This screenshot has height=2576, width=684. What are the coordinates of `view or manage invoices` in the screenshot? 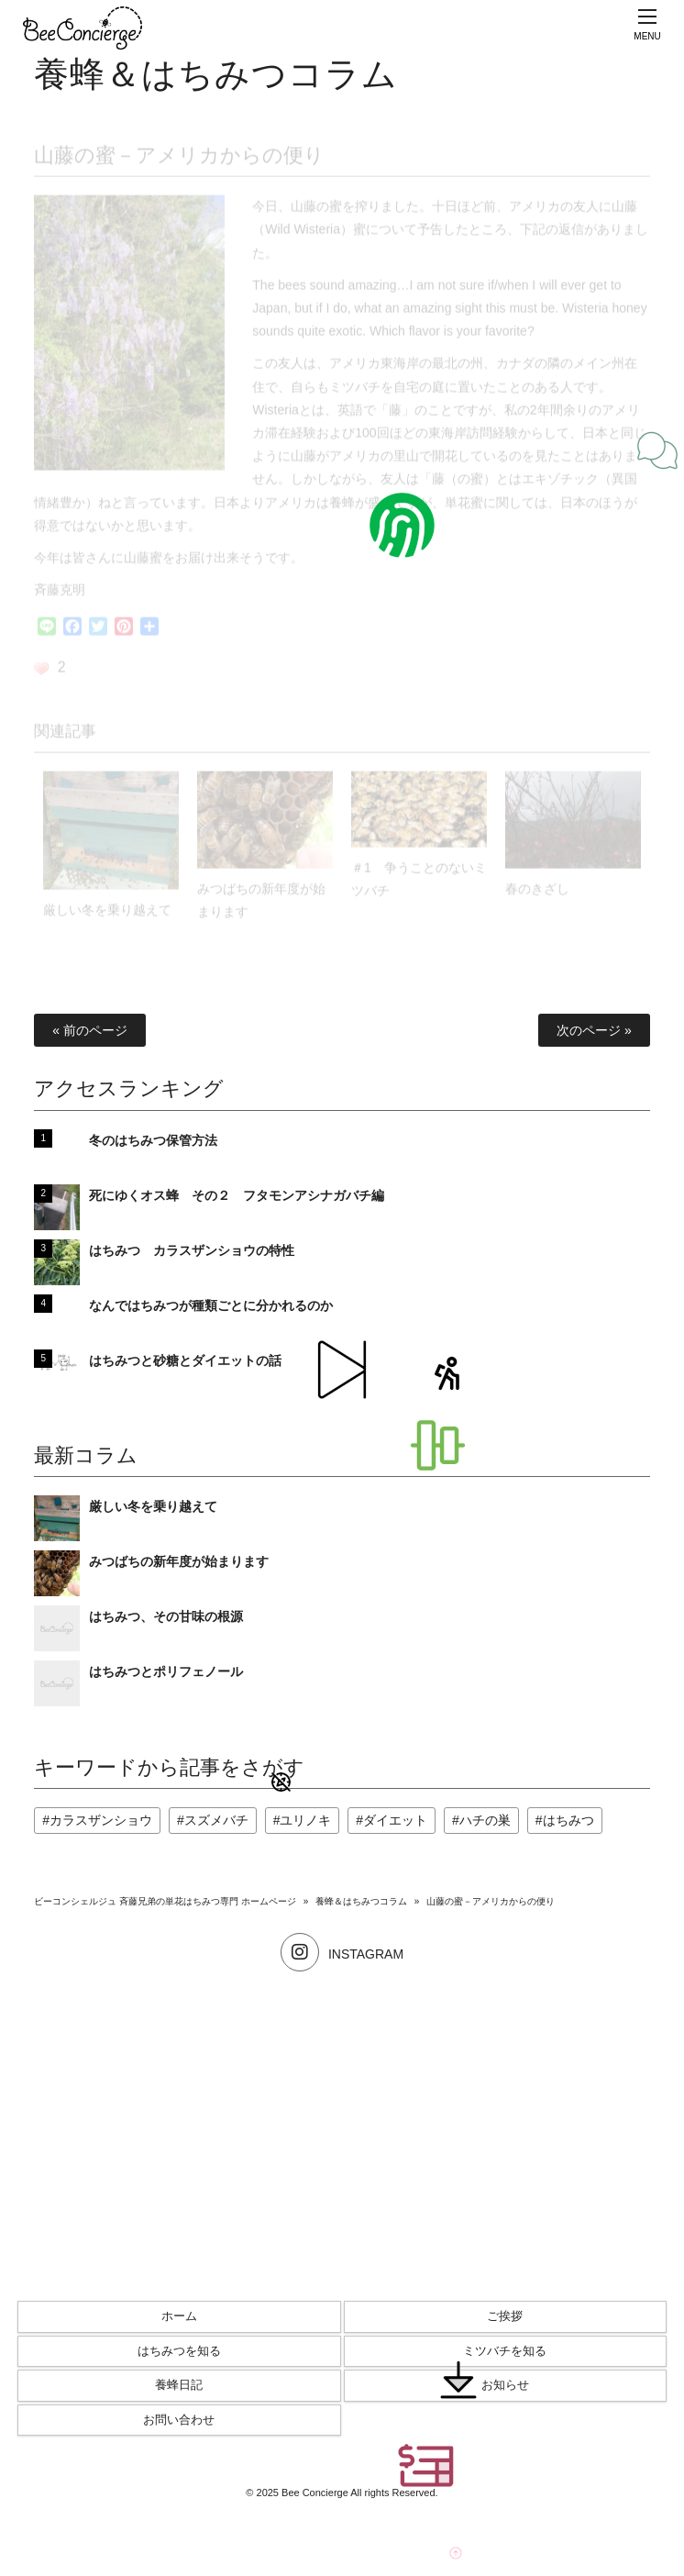 It's located at (426, 2466).